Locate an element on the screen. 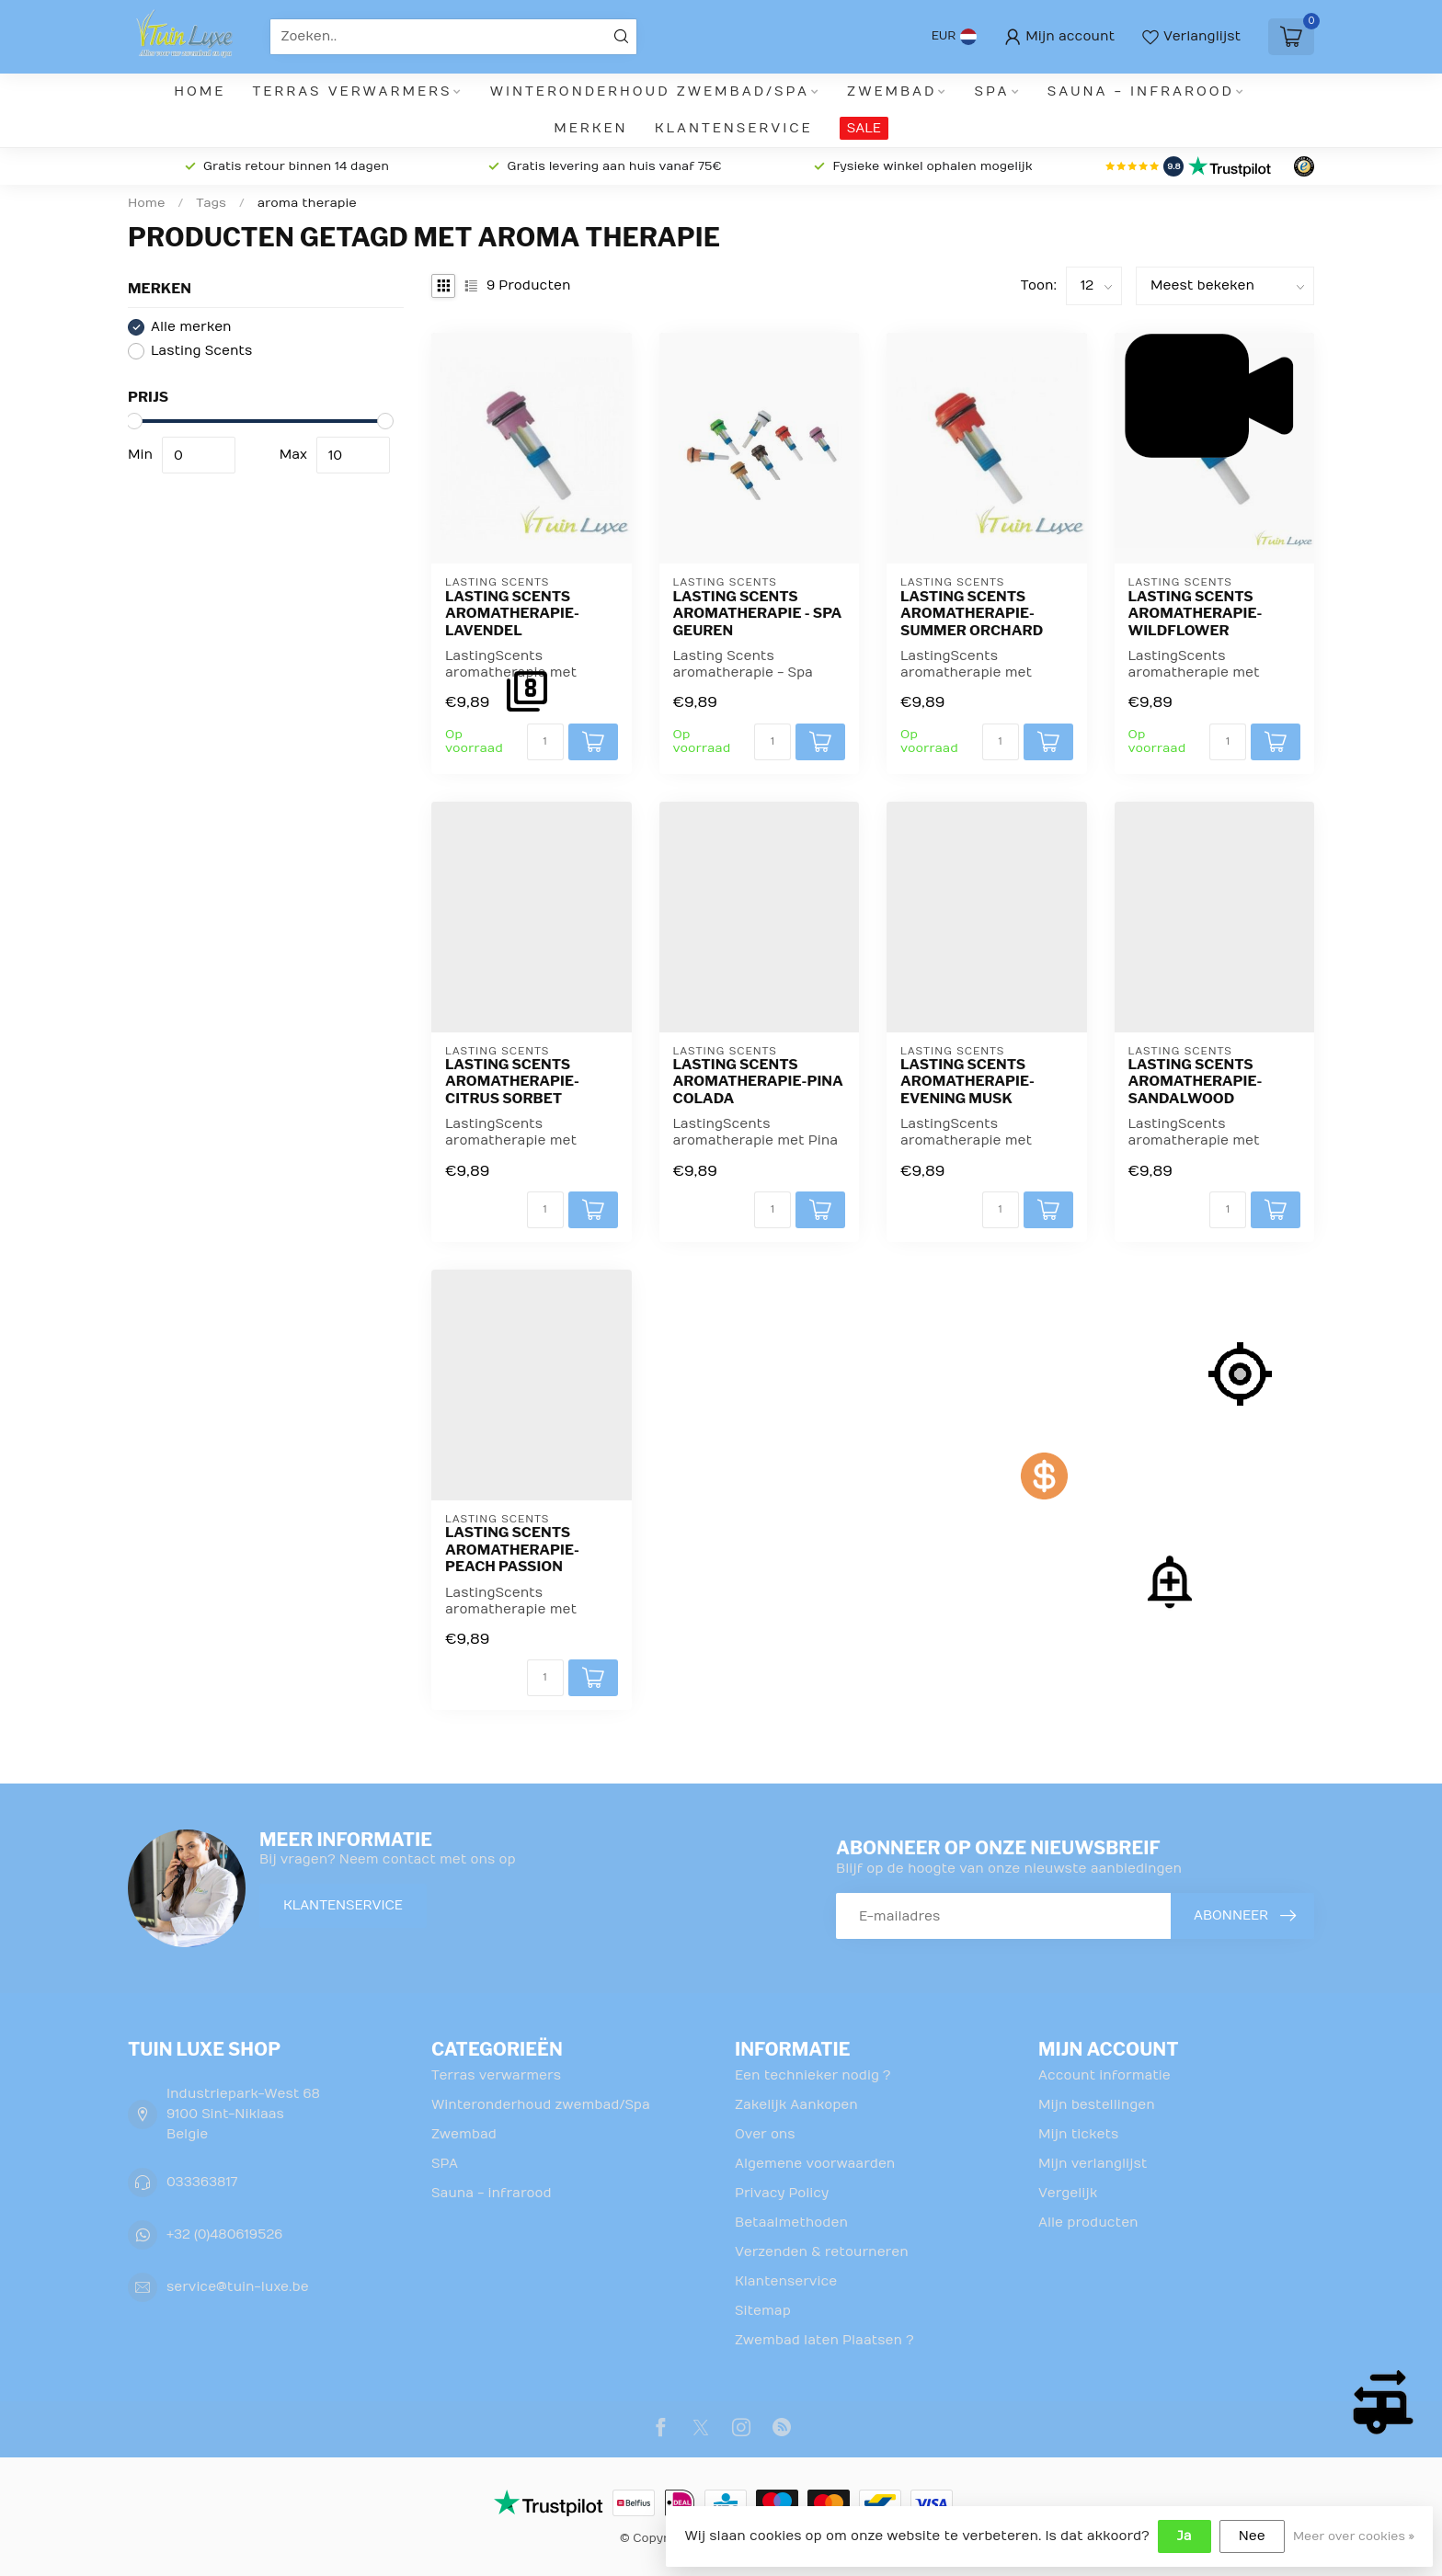 The width and height of the screenshot is (1442, 2576). indicates RV hookup availability at a location is located at coordinates (1379, 2400).